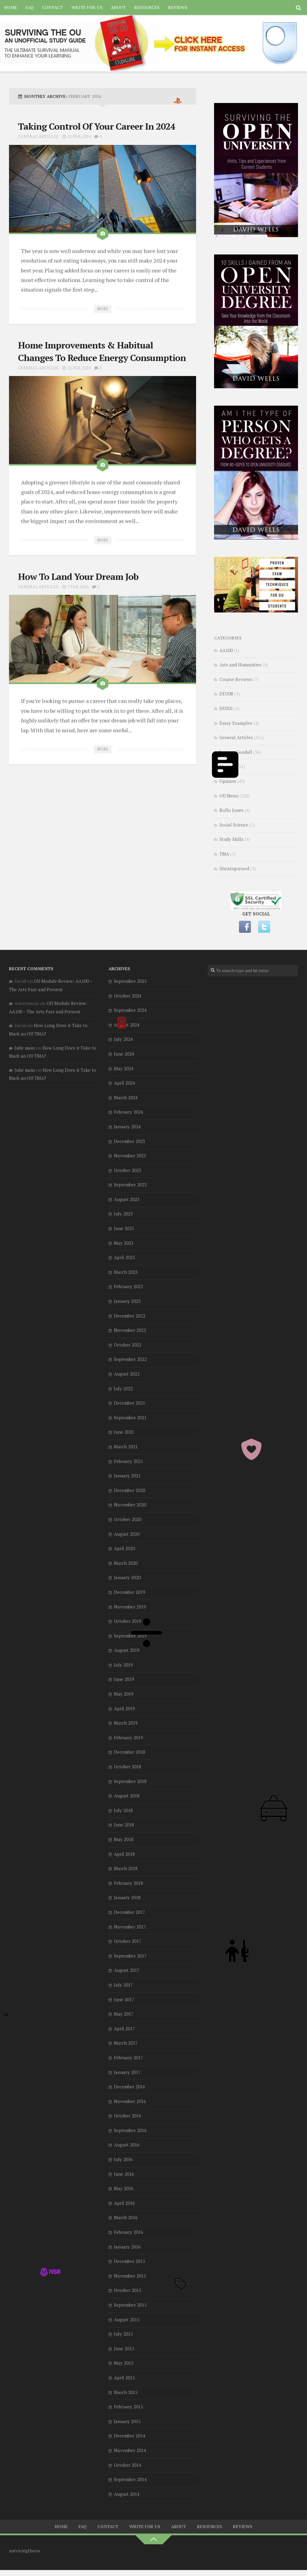  Describe the element at coordinates (177, 101) in the screenshot. I see `playstation brand or console indicator` at that location.